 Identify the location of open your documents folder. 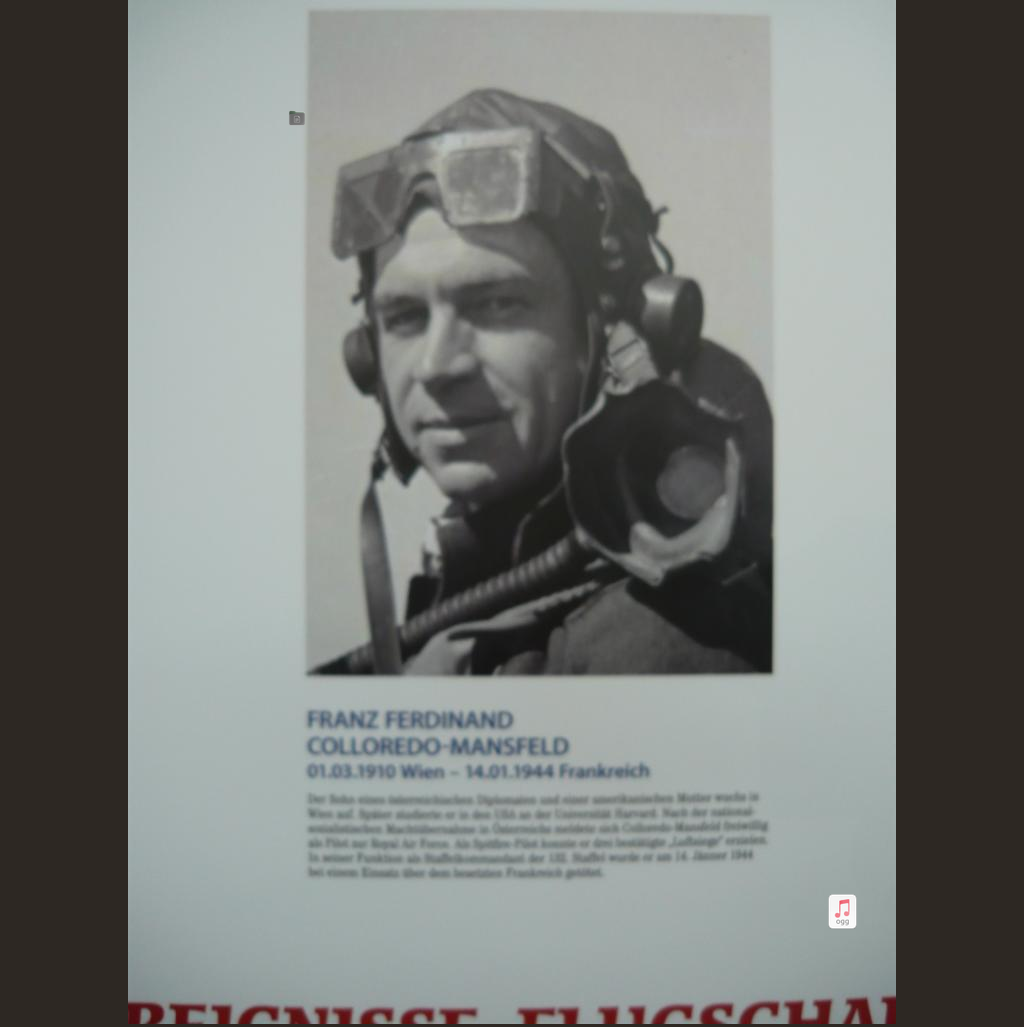
(297, 118).